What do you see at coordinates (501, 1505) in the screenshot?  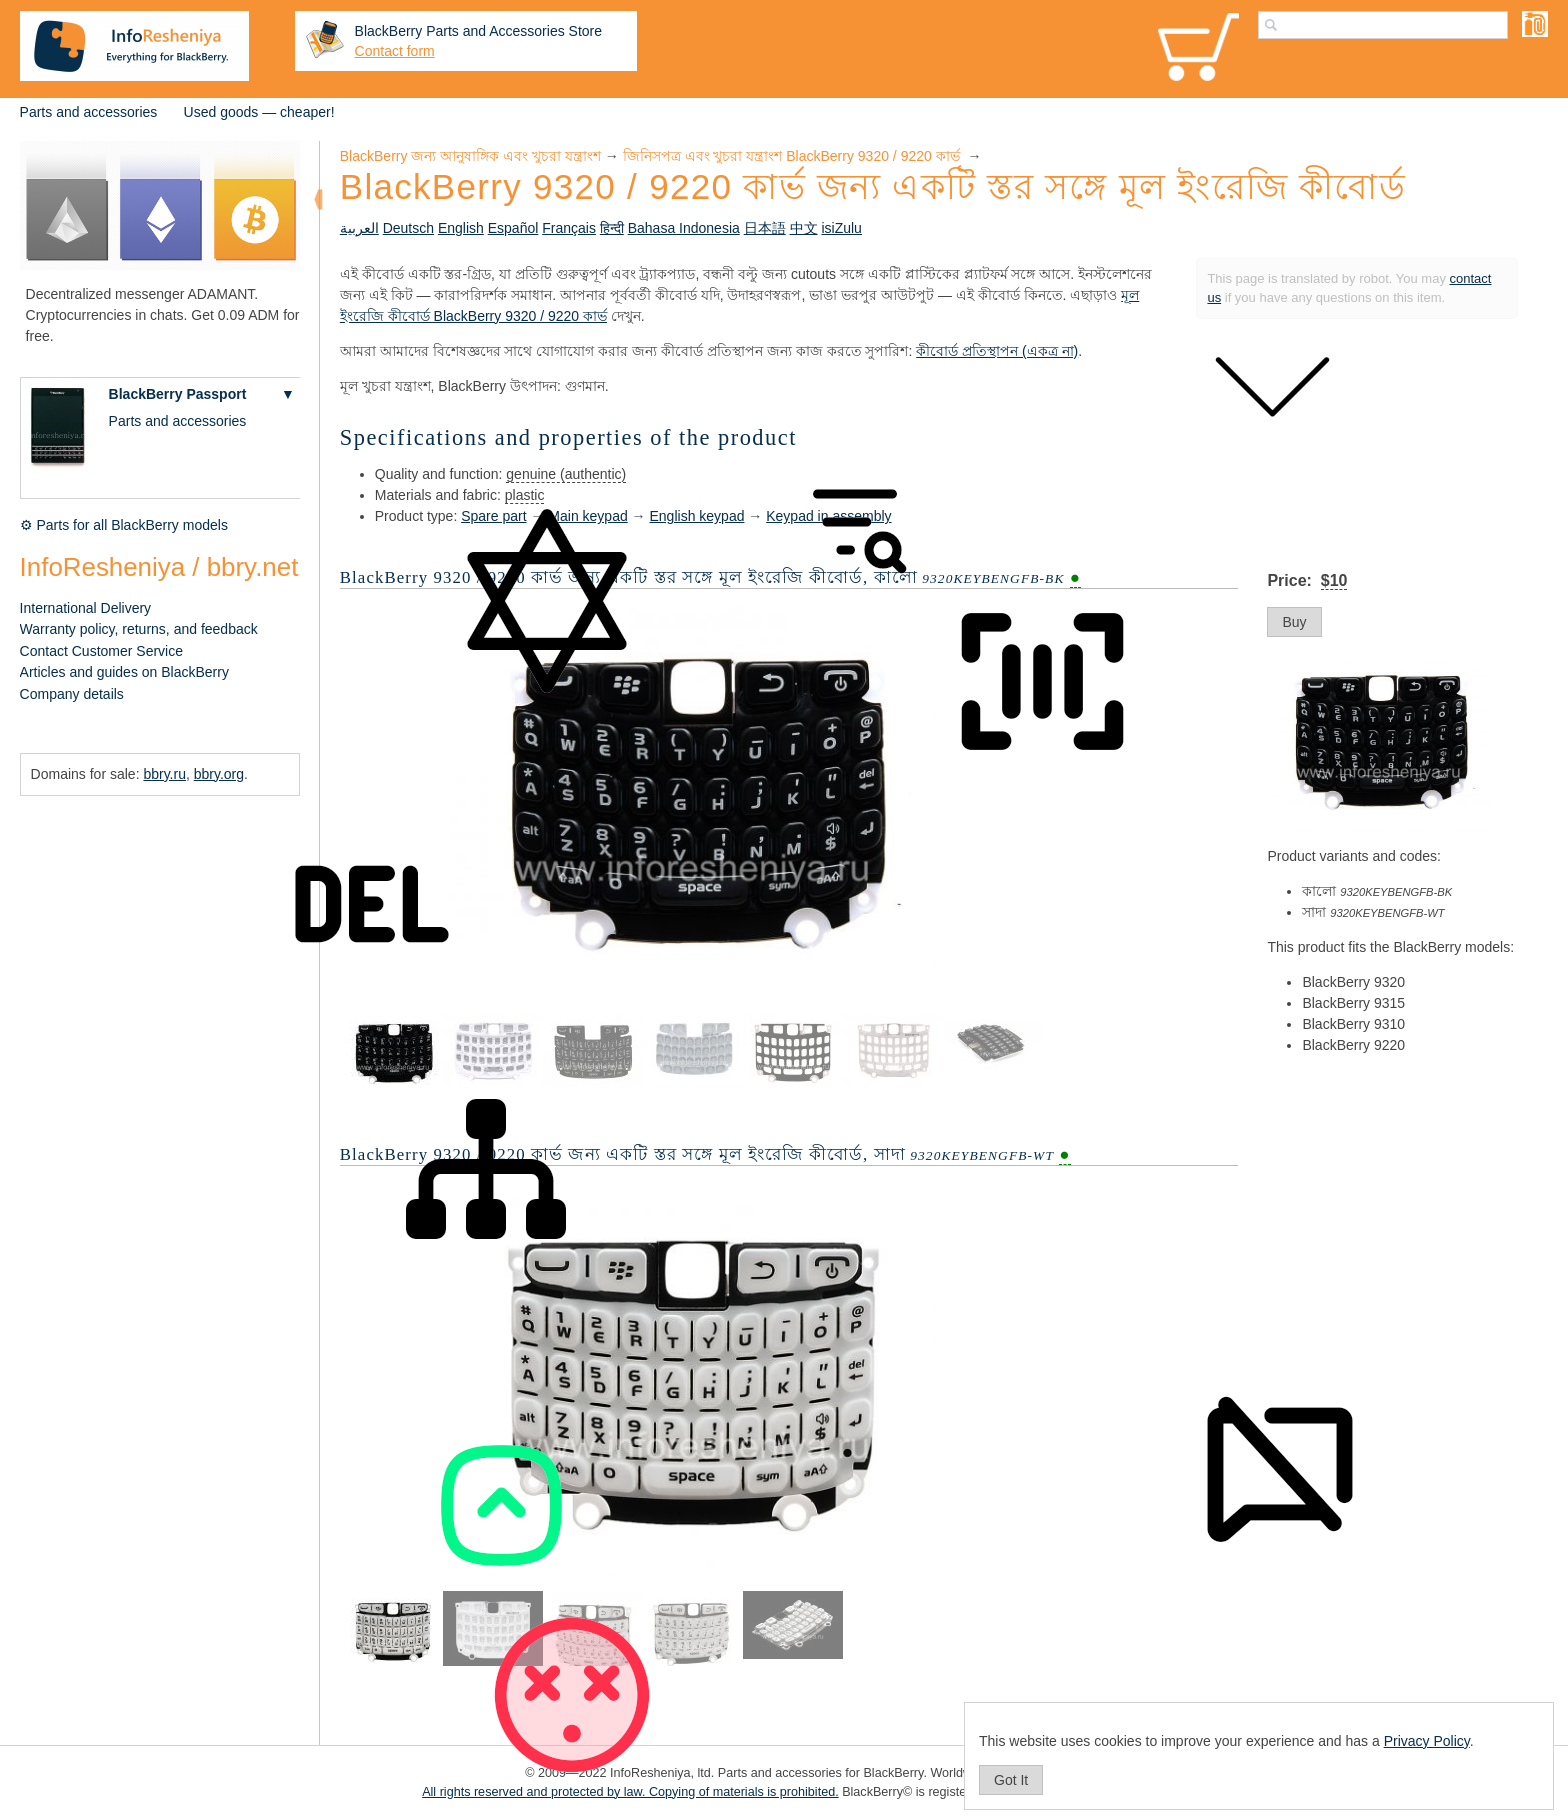 I see `expand content or show more options` at bounding box center [501, 1505].